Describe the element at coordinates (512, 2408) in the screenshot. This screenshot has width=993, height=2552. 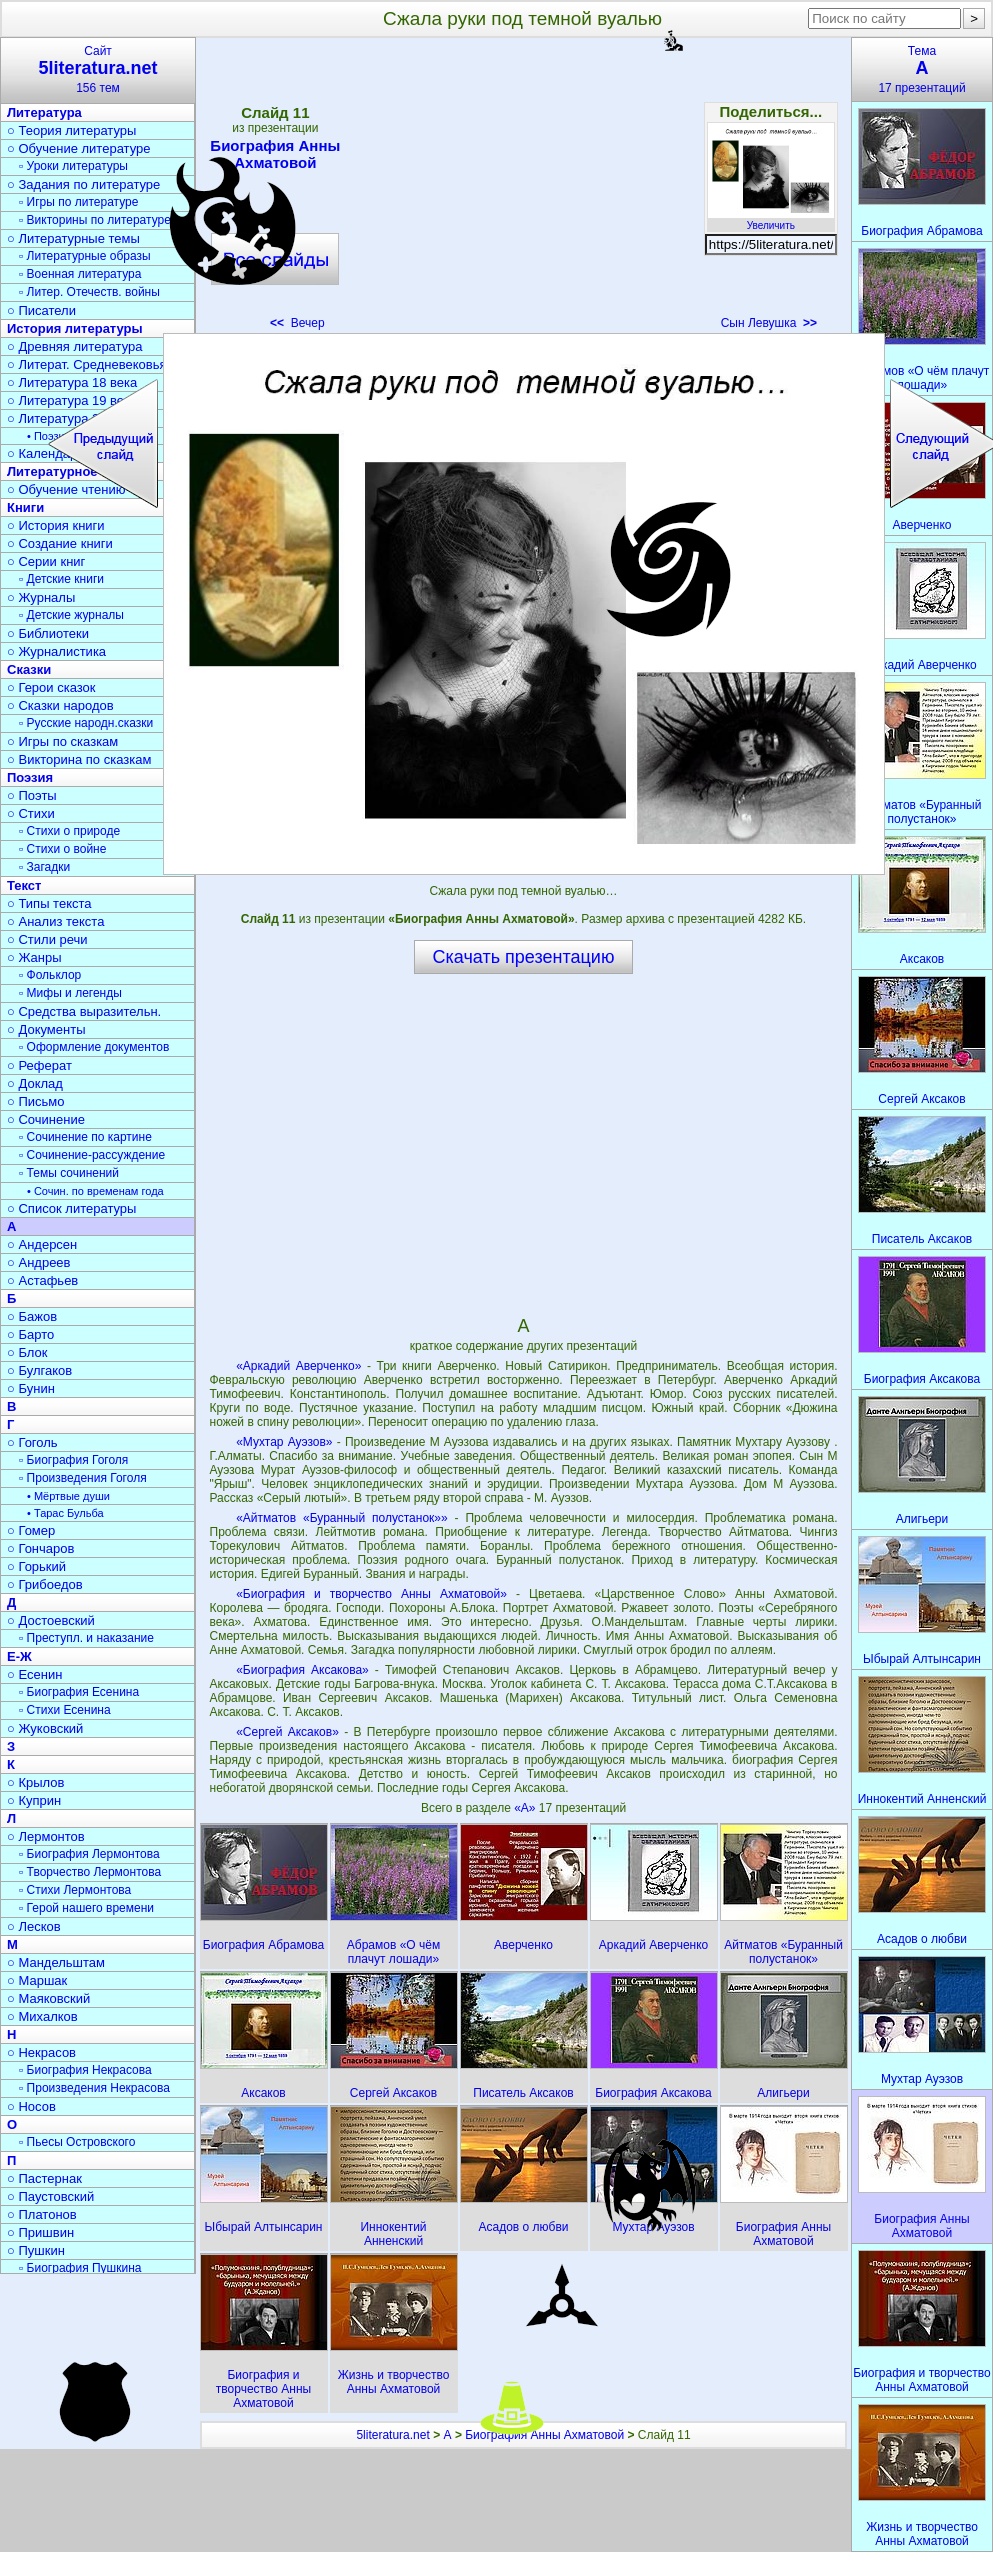
I see `thanksgiving-themed content or seasonal event` at that location.